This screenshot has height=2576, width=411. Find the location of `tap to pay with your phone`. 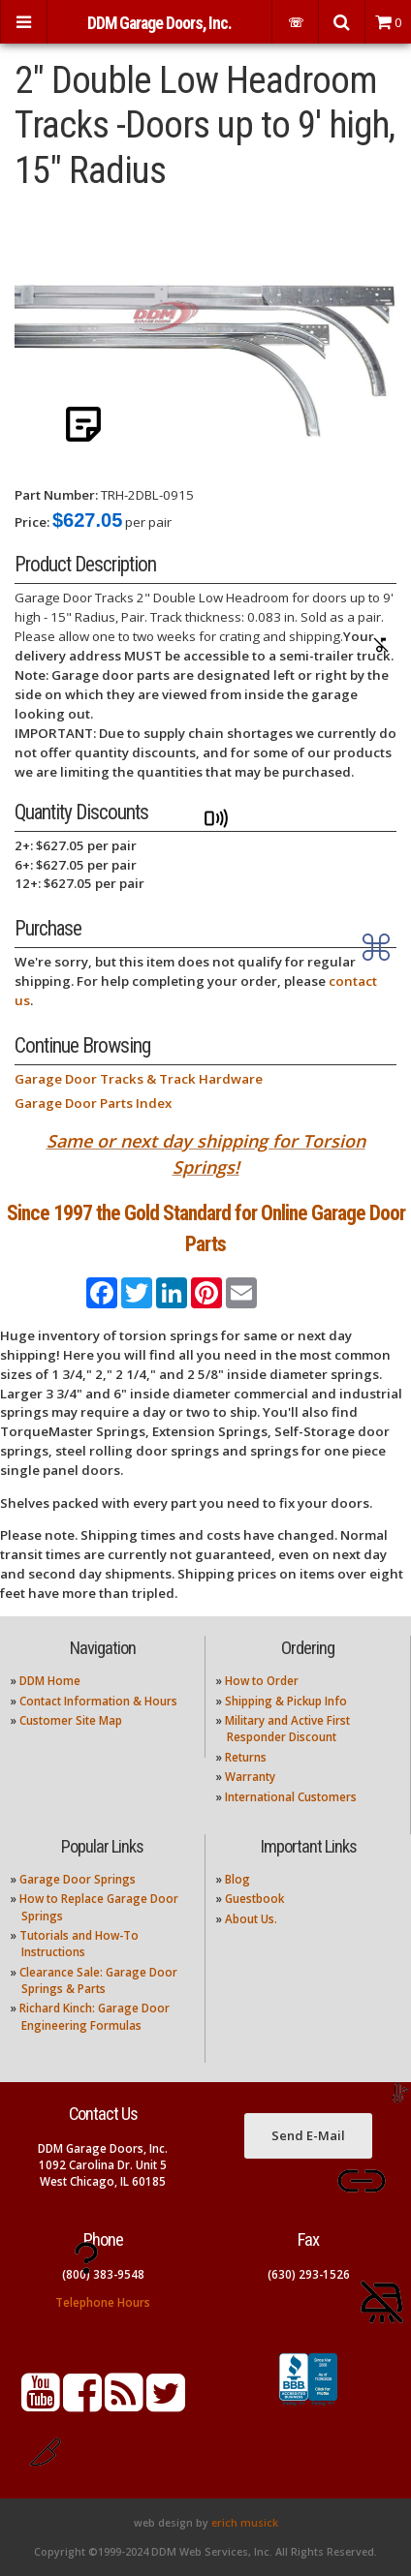

tap to pay with your phone is located at coordinates (216, 818).